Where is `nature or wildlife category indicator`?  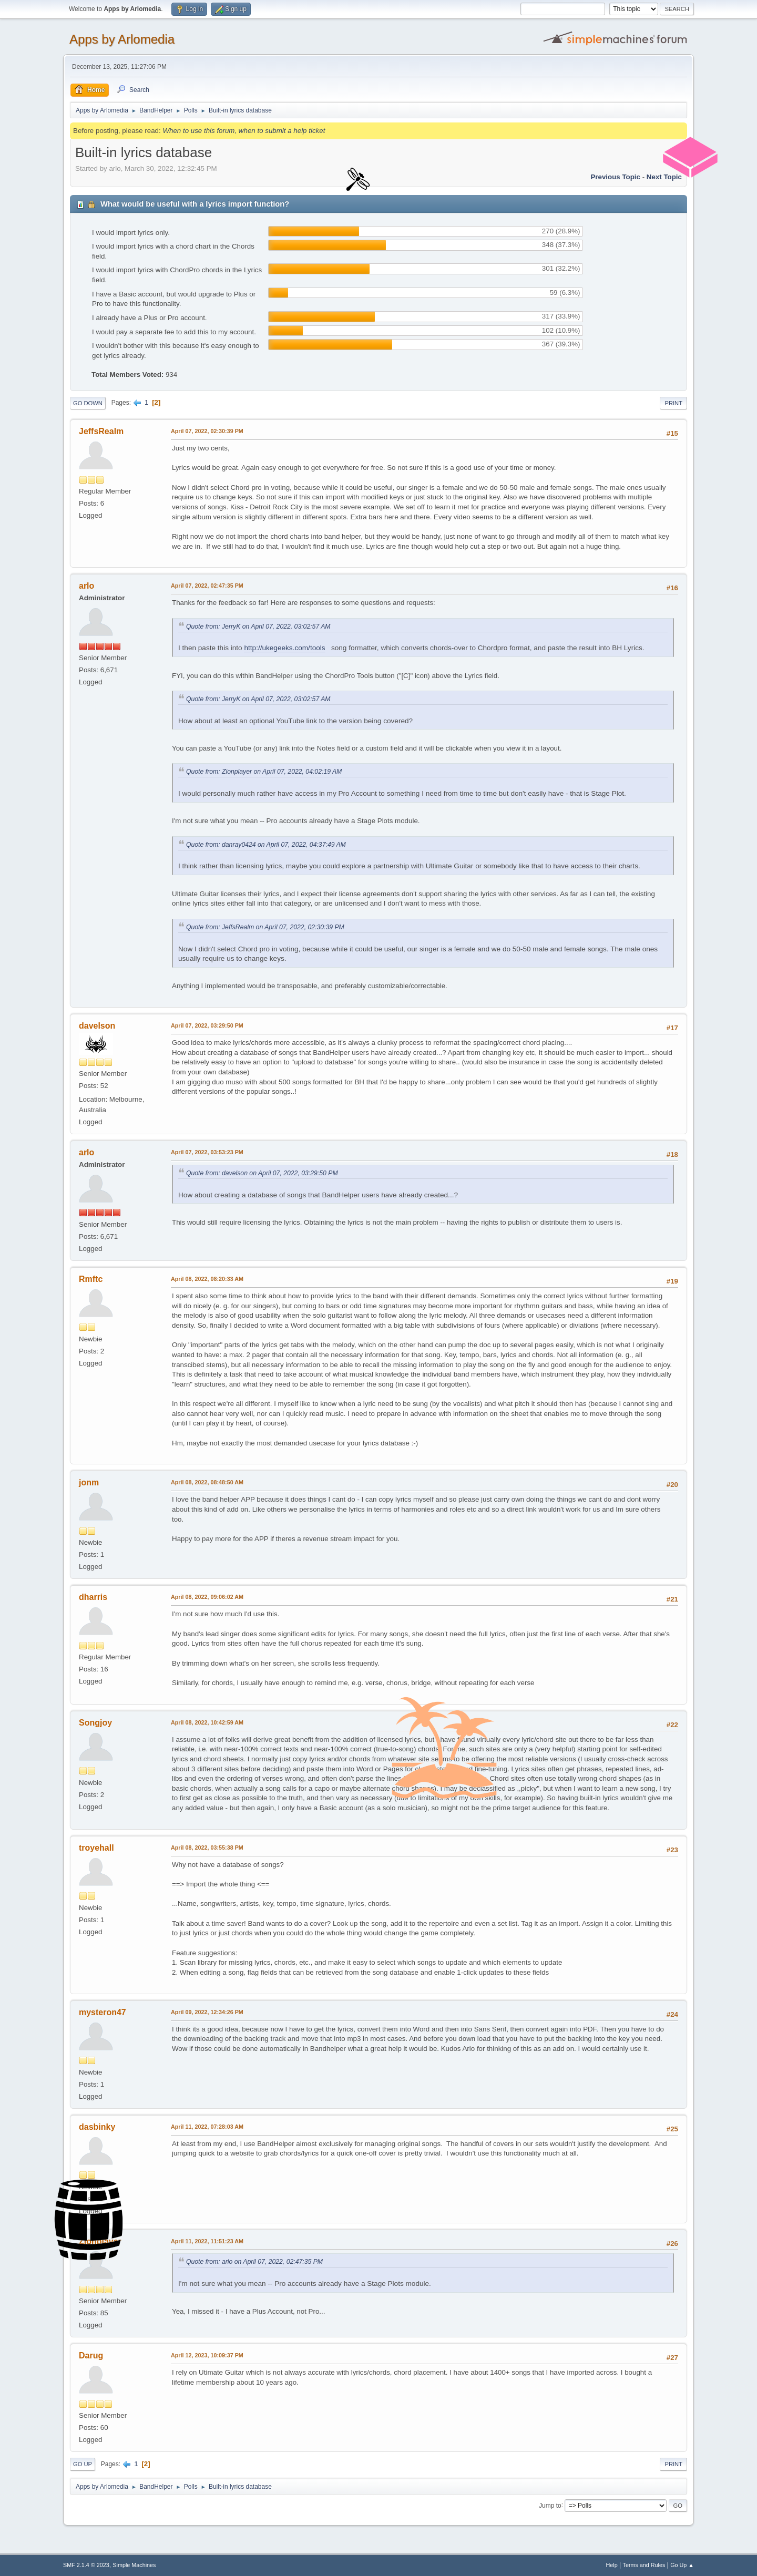
nature or wildlife category indicator is located at coordinates (358, 179).